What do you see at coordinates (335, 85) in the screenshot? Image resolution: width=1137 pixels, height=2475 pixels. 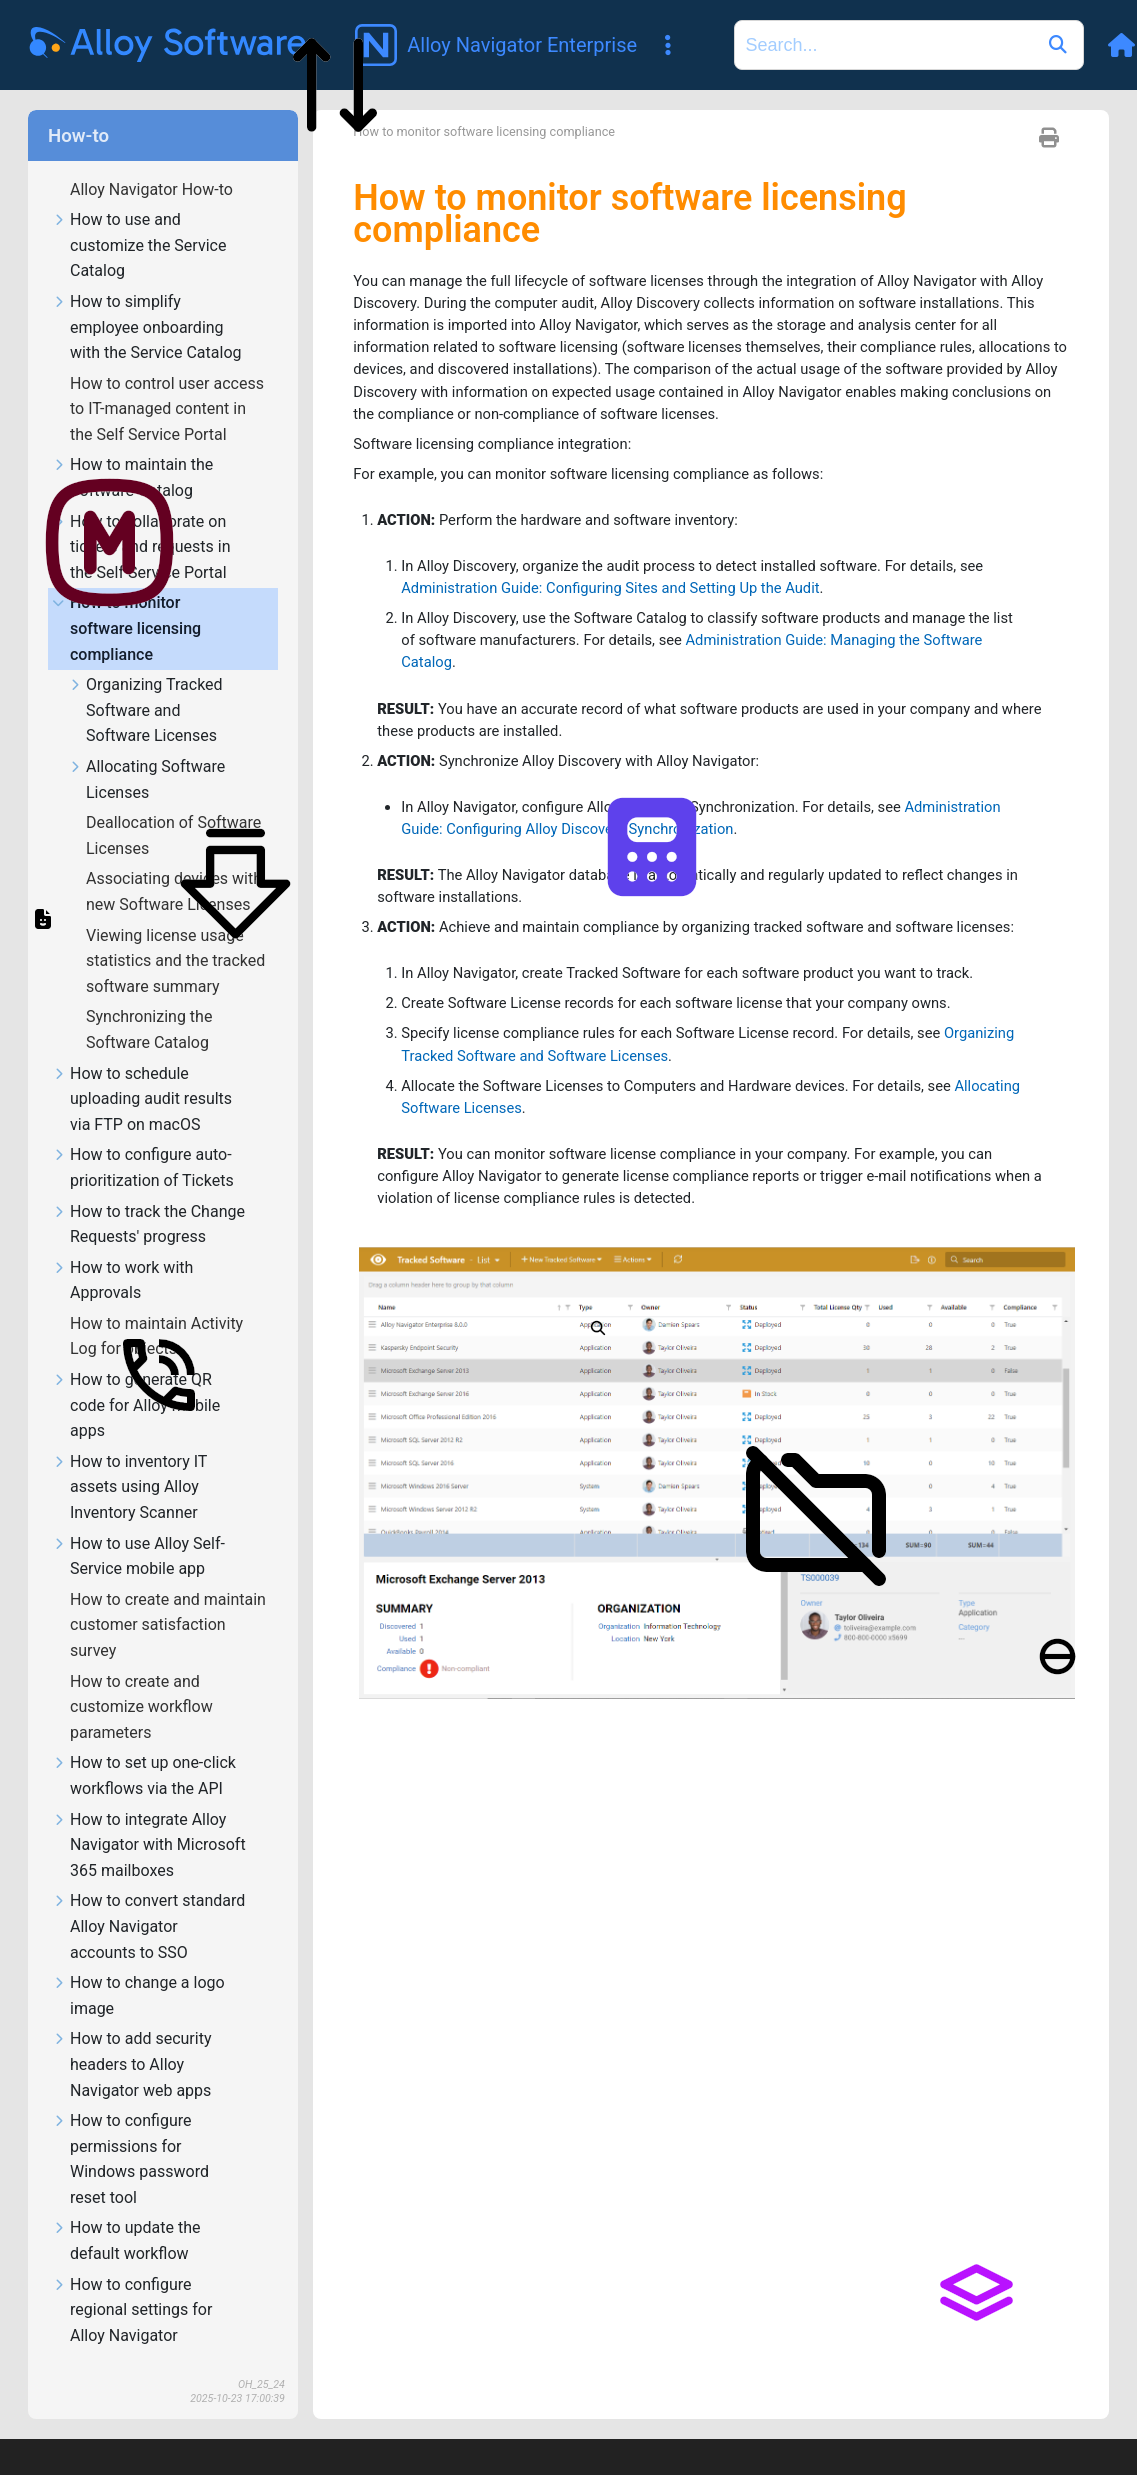 I see `sort items in ascending or descending order` at bounding box center [335, 85].